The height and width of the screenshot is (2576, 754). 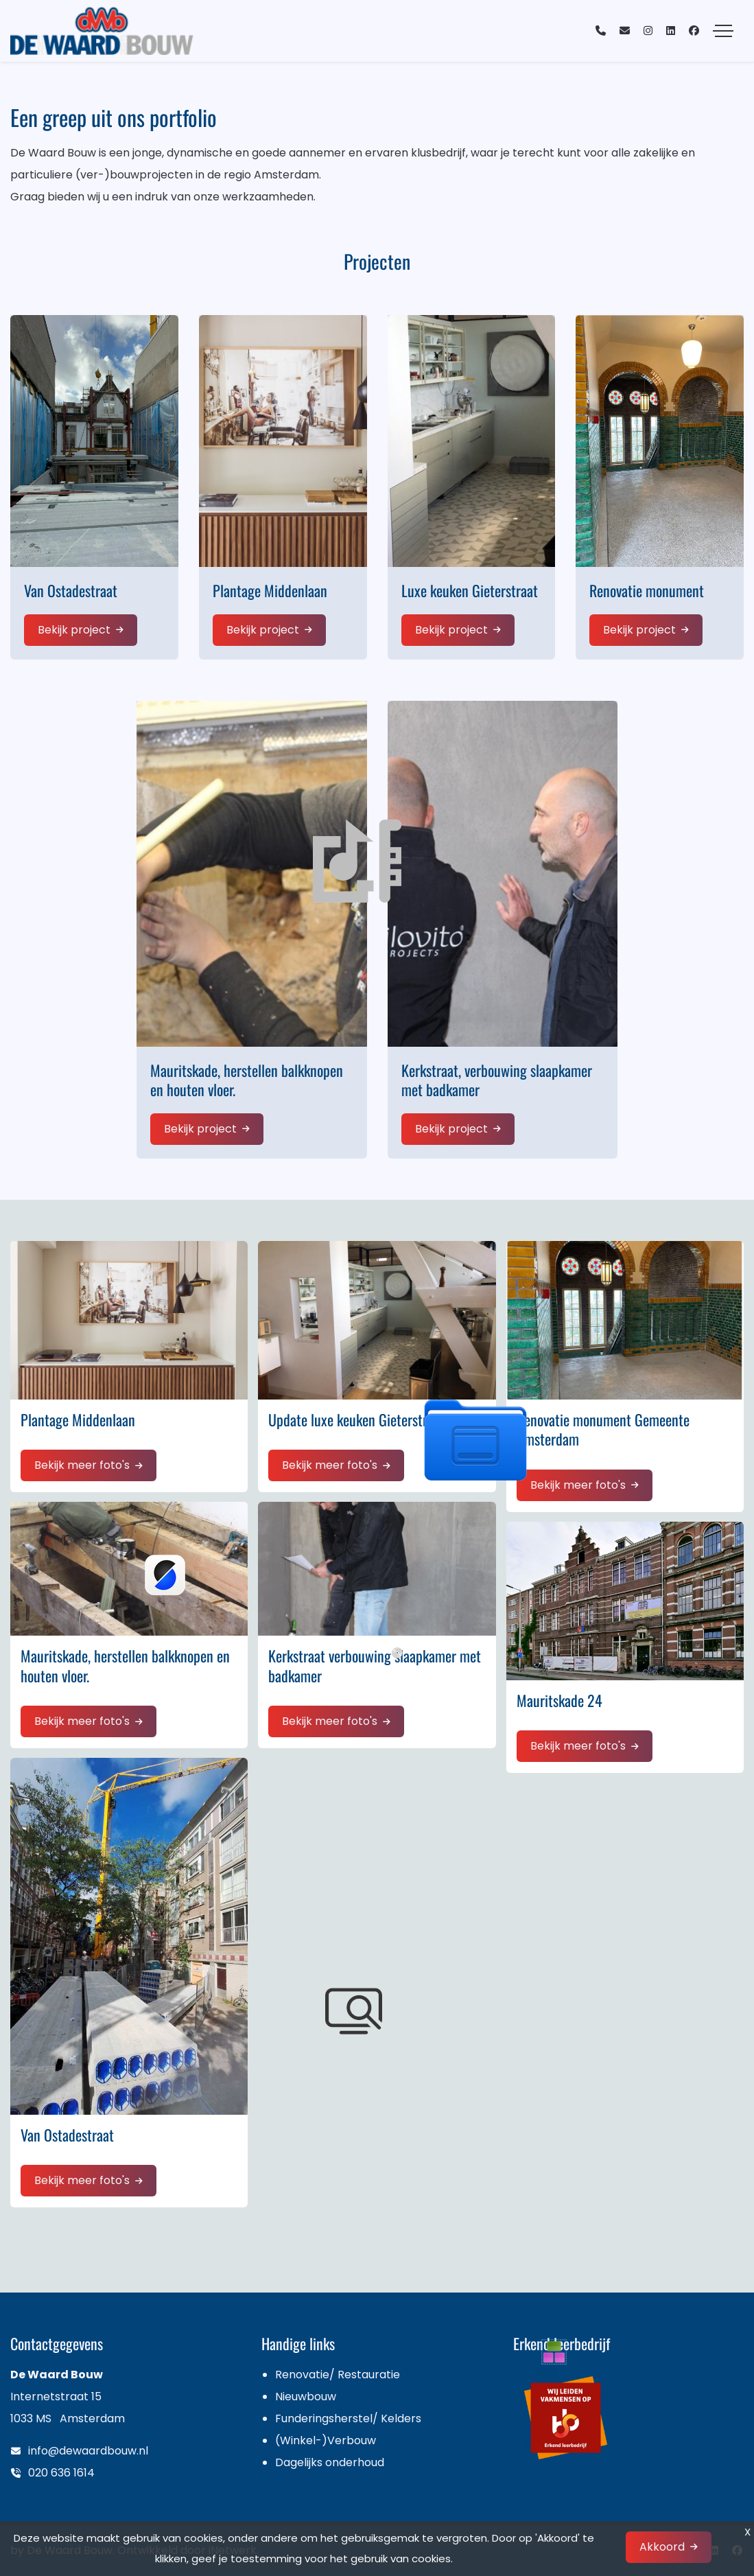 I want to click on audio device or sound card settings, so click(x=357, y=858).